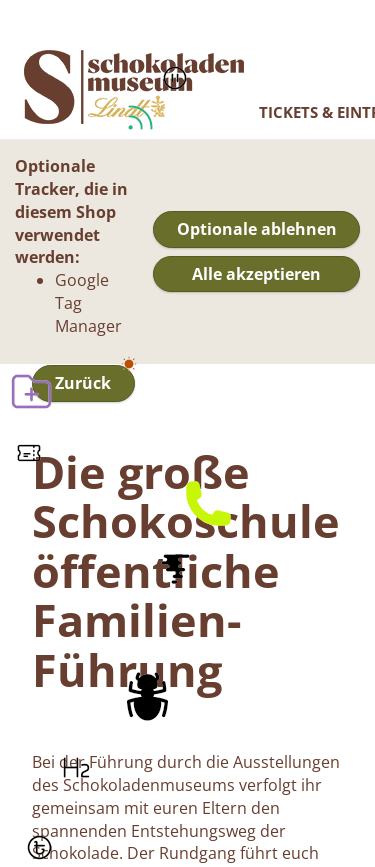  I want to click on pause media playback, so click(175, 78).